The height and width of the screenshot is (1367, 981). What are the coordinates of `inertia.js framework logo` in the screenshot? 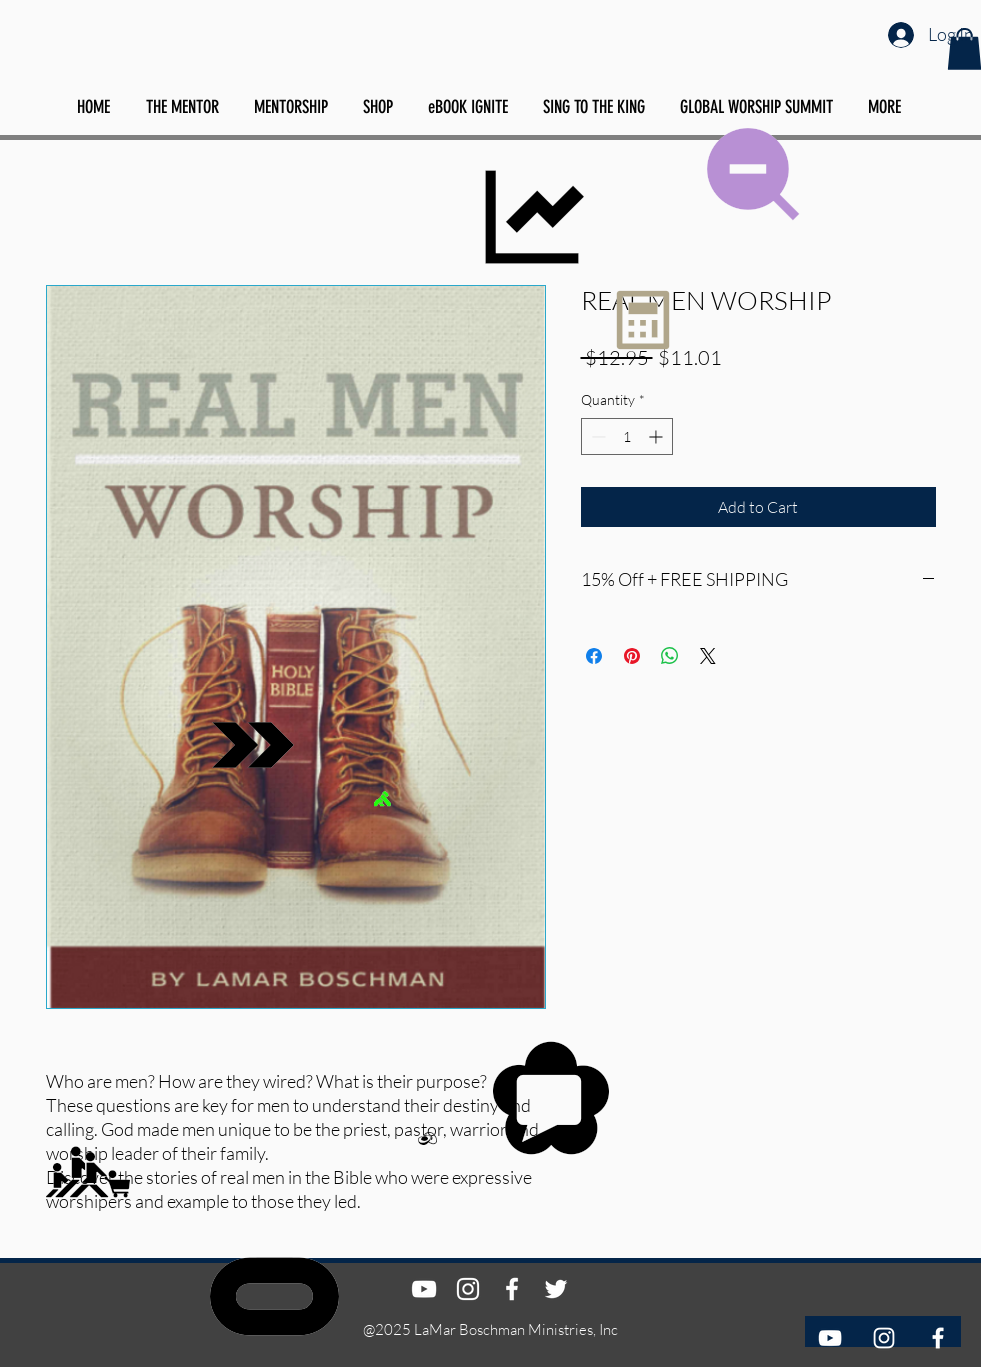 It's located at (253, 745).